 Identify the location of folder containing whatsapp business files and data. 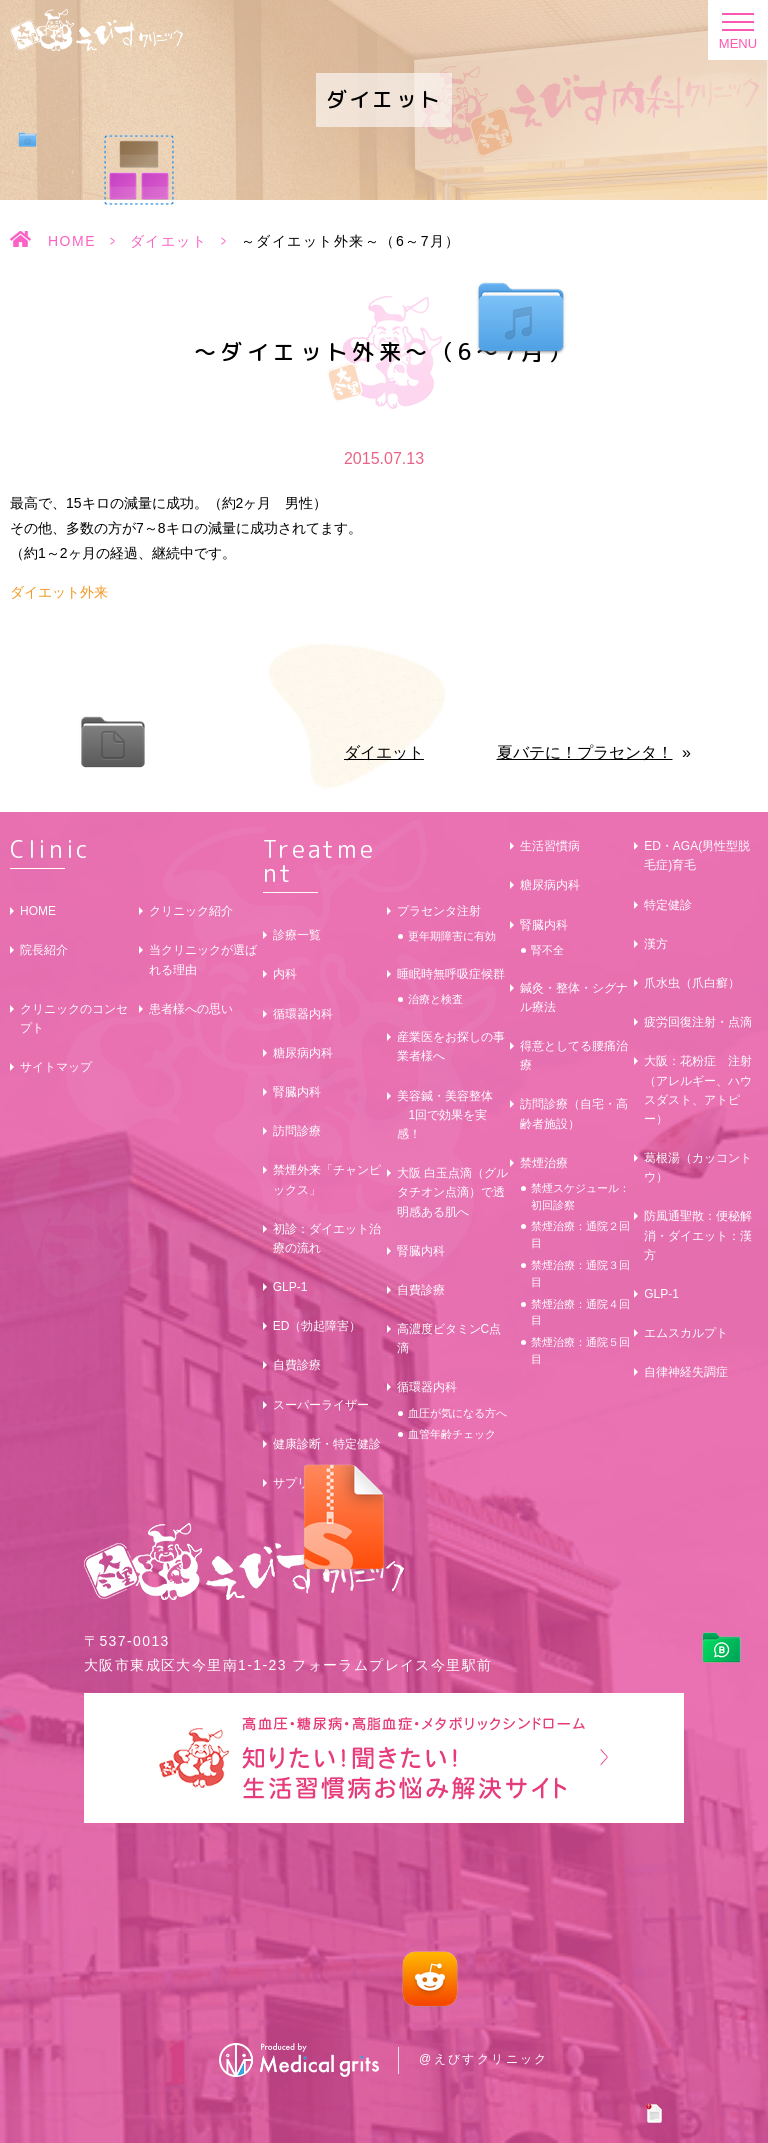
(721, 1648).